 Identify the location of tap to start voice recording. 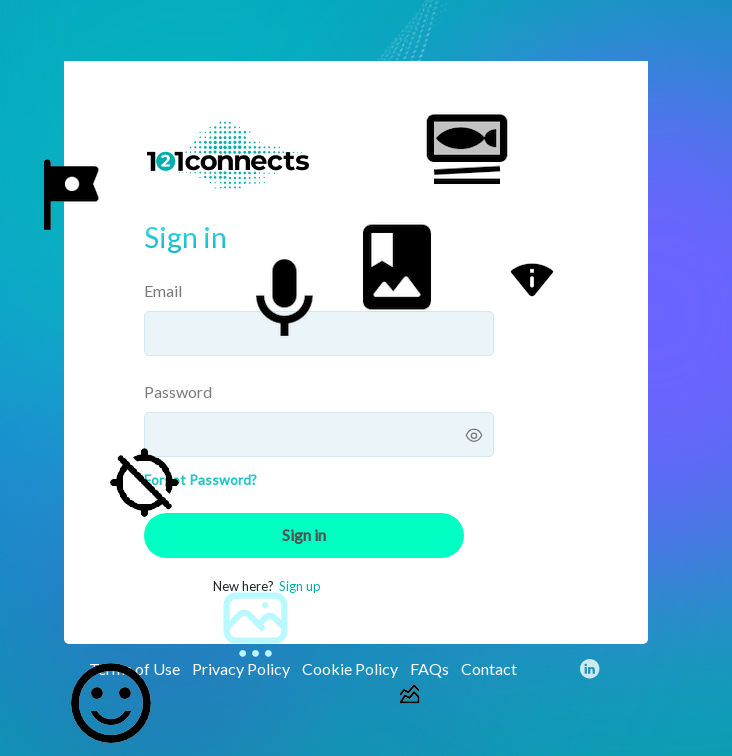
(284, 299).